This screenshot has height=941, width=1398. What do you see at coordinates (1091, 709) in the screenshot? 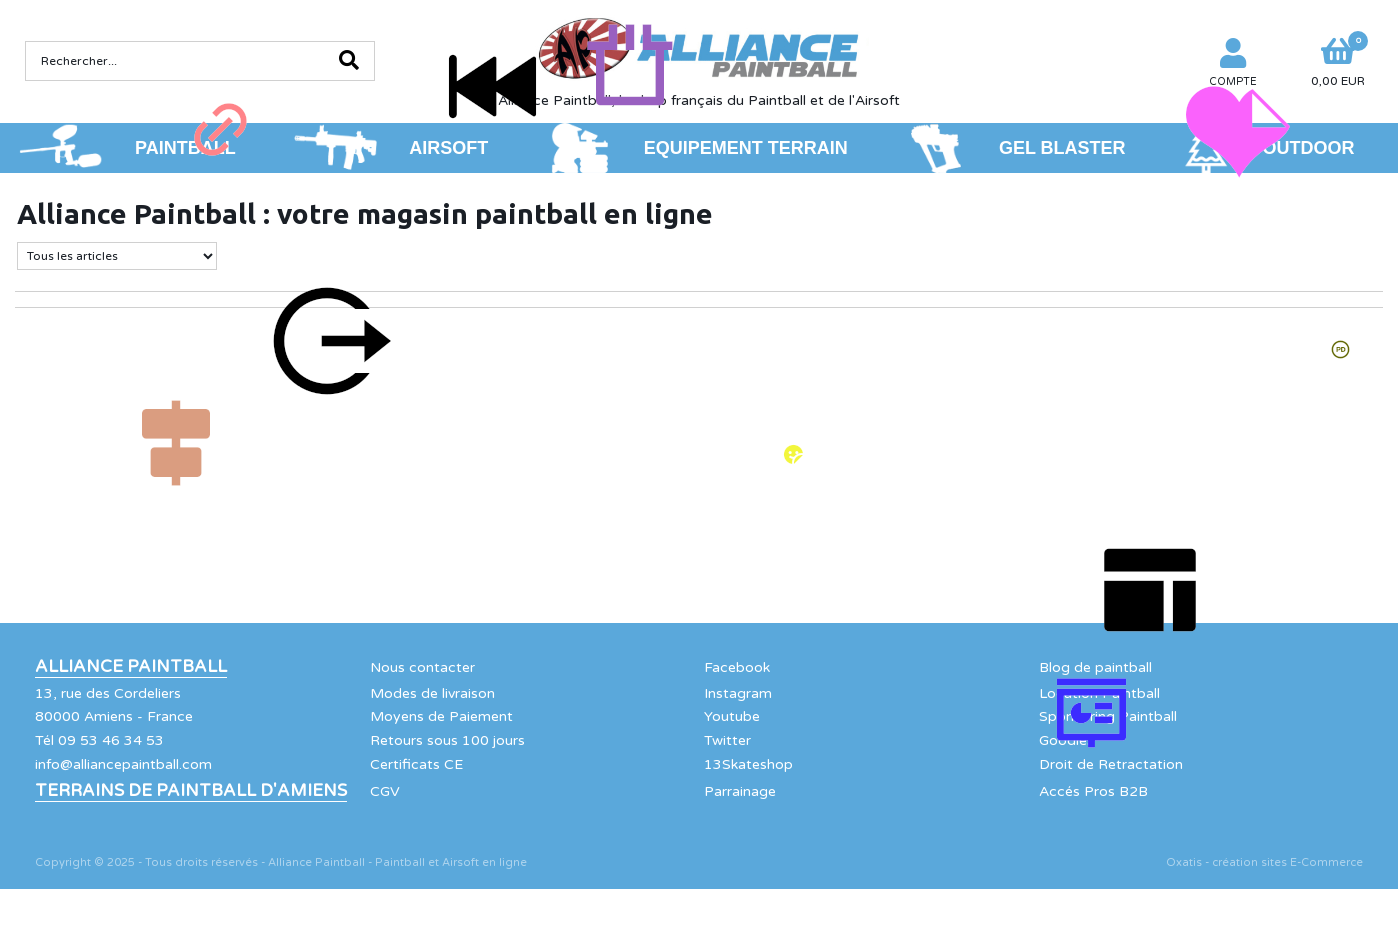
I see `start a presentation slideshow` at bounding box center [1091, 709].